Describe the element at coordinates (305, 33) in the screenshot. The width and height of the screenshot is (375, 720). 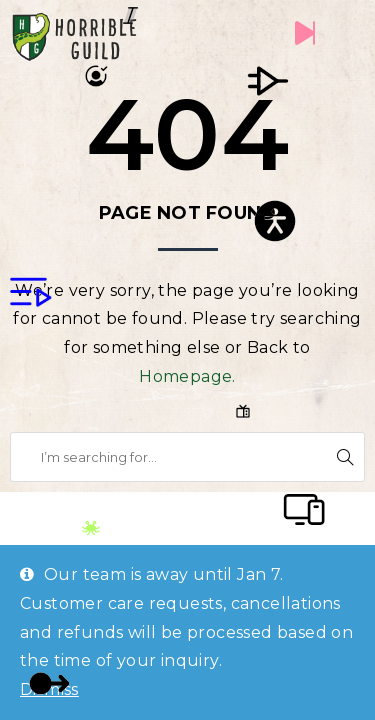
I see `skip to the next track` at that location.